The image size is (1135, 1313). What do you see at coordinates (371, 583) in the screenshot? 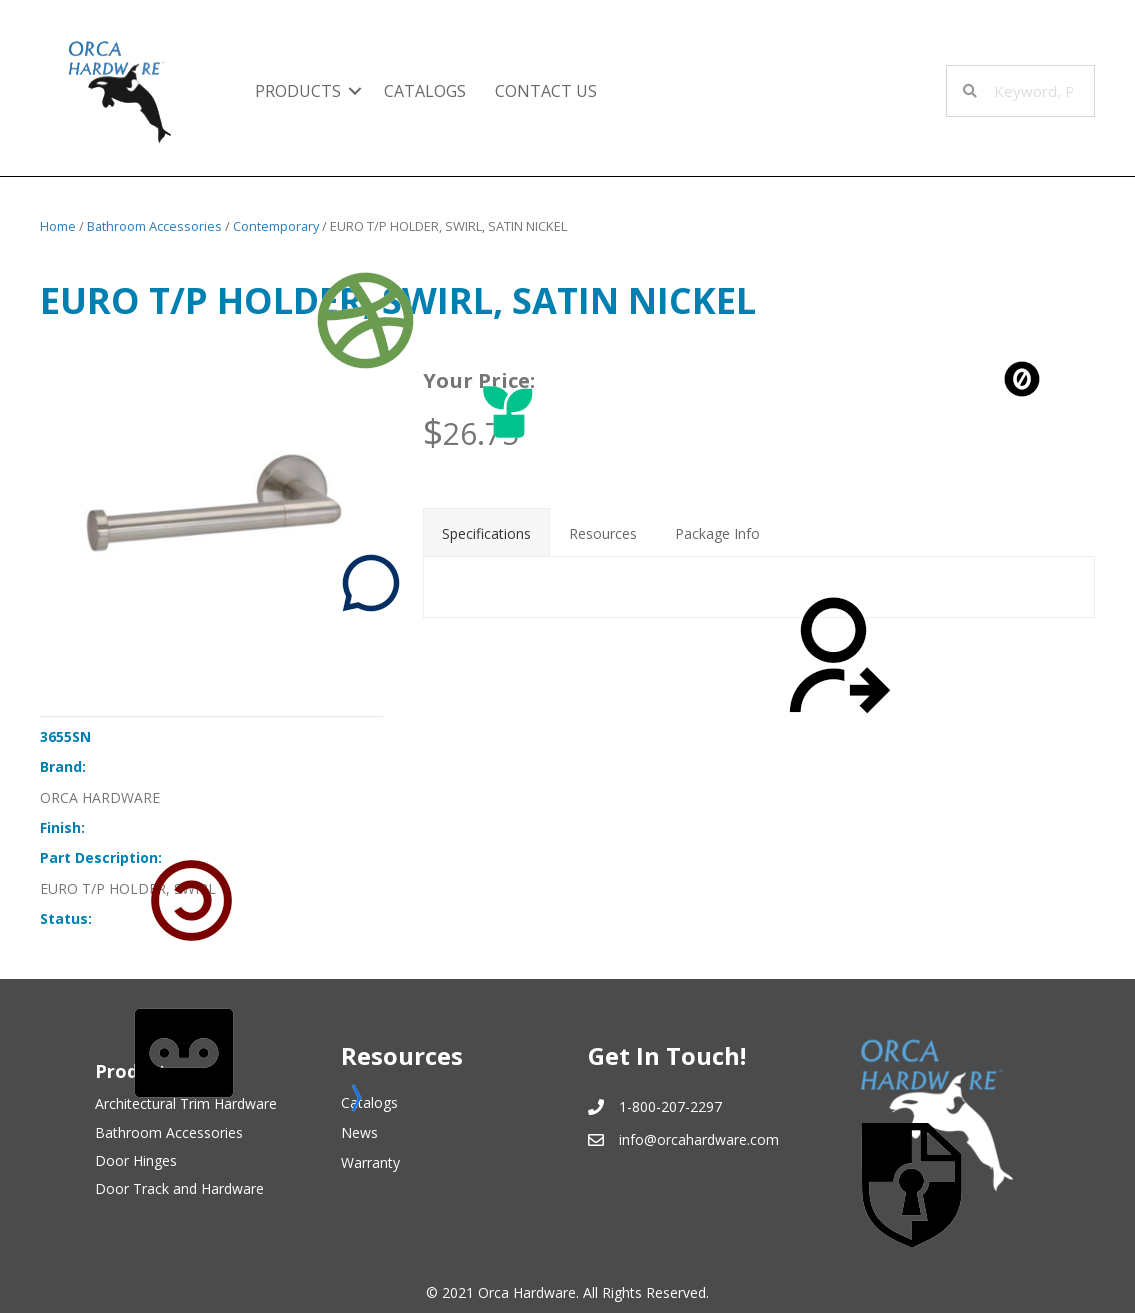
I see `open chat or messaging` at bounding box center [371, 583].